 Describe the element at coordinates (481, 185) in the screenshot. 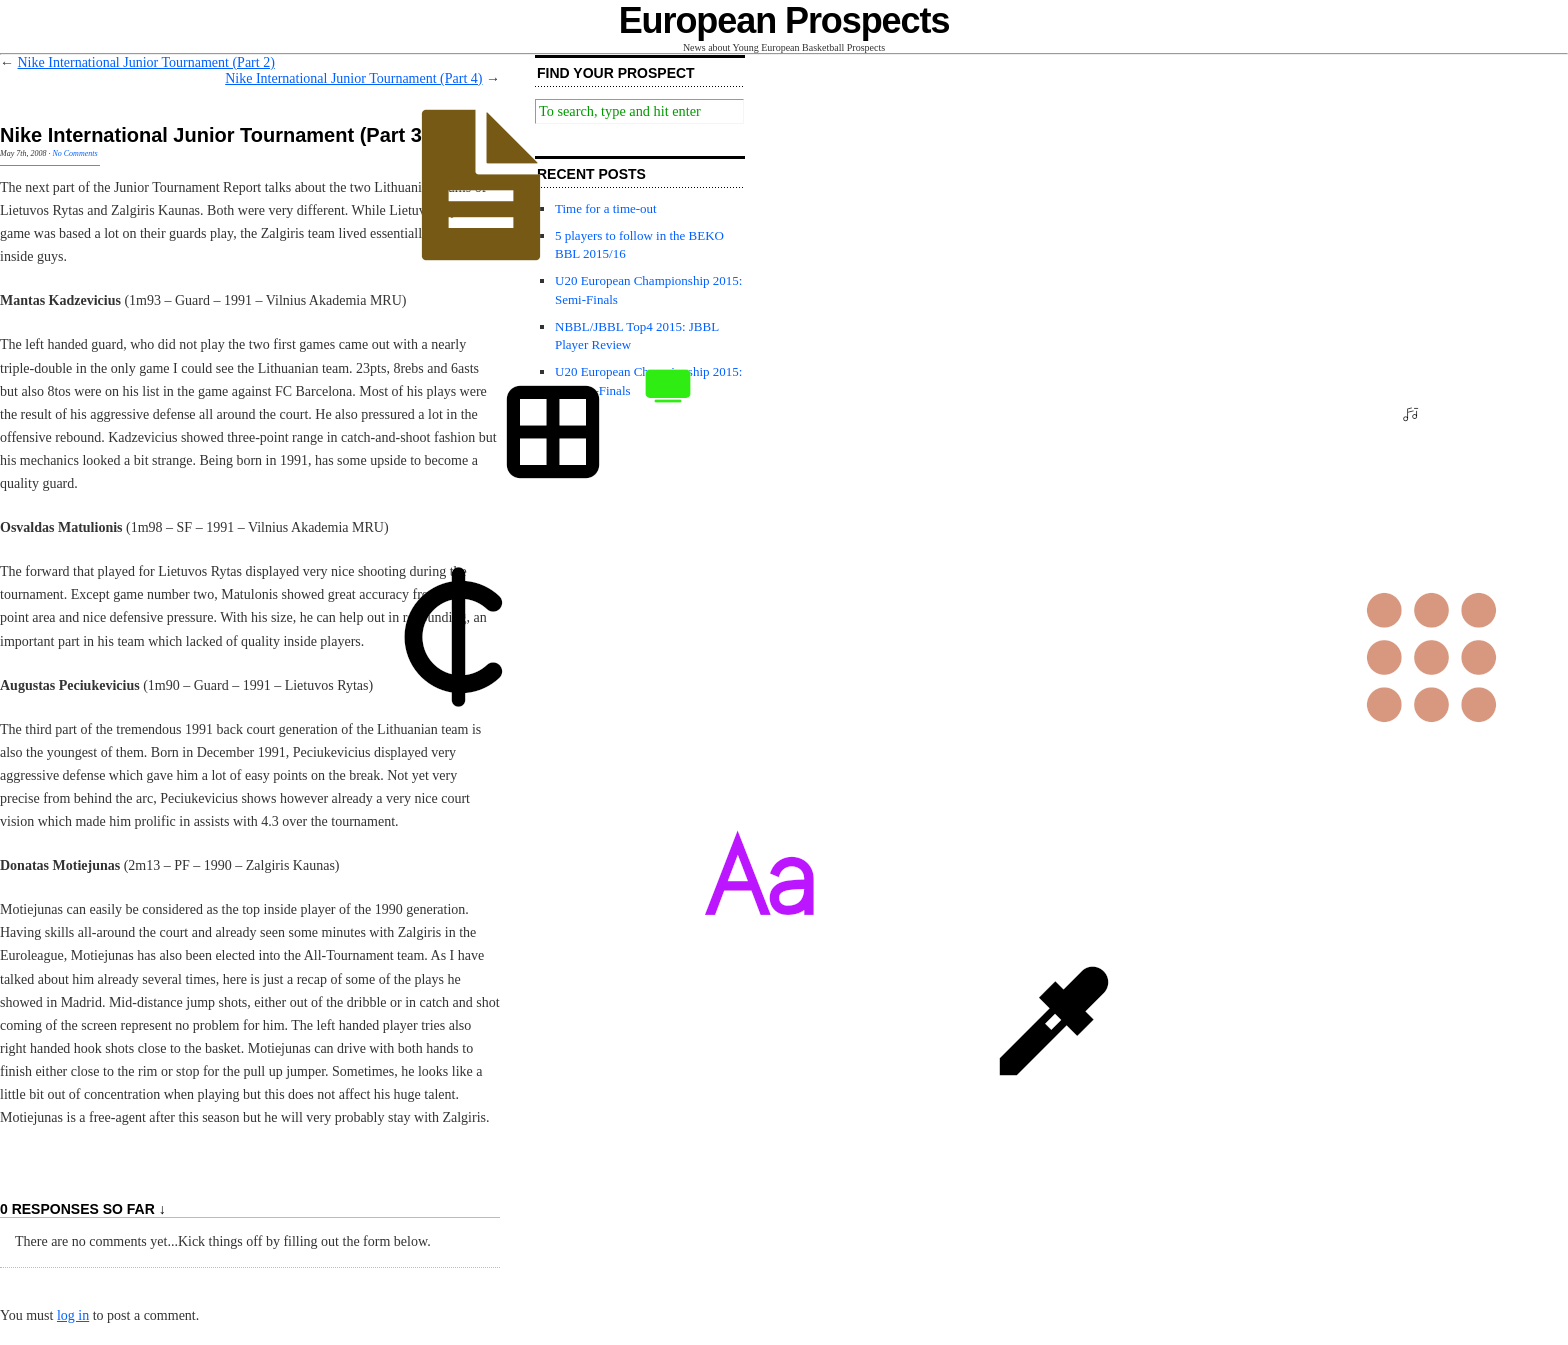

I see `view document details` at that location.